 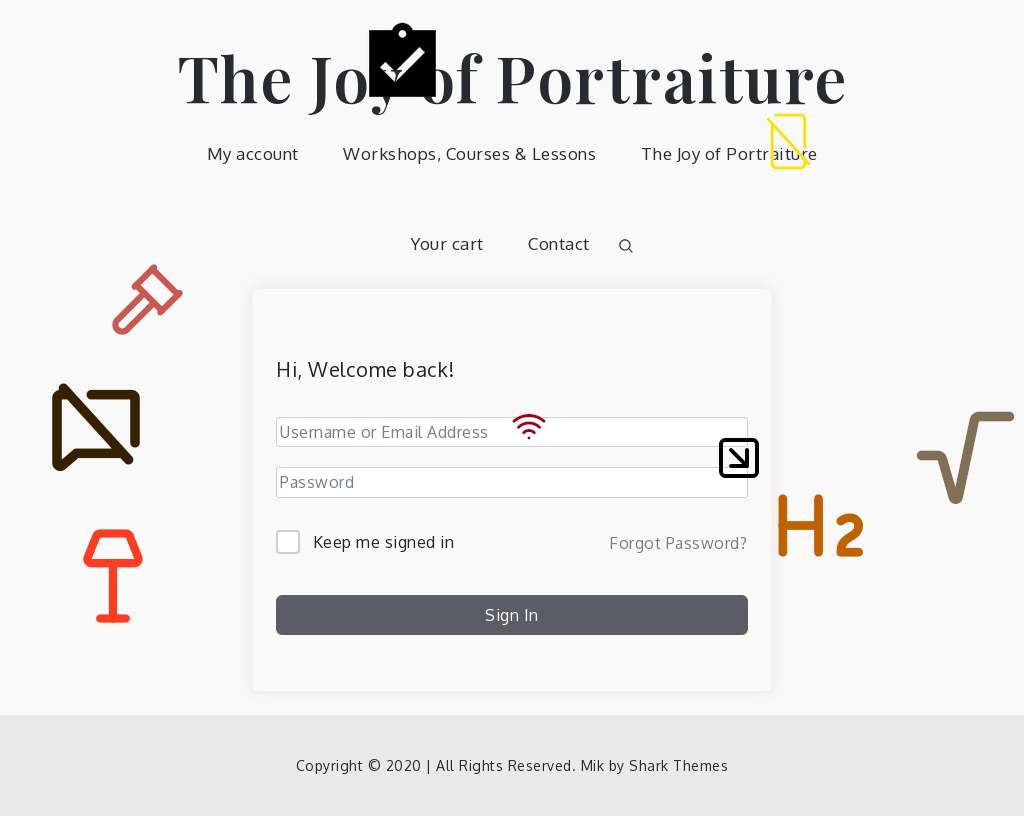 What do you see at coordinates (965, 455) in the screenshot?
I see `square root mathematical operation` at bounding box center [965, 455].